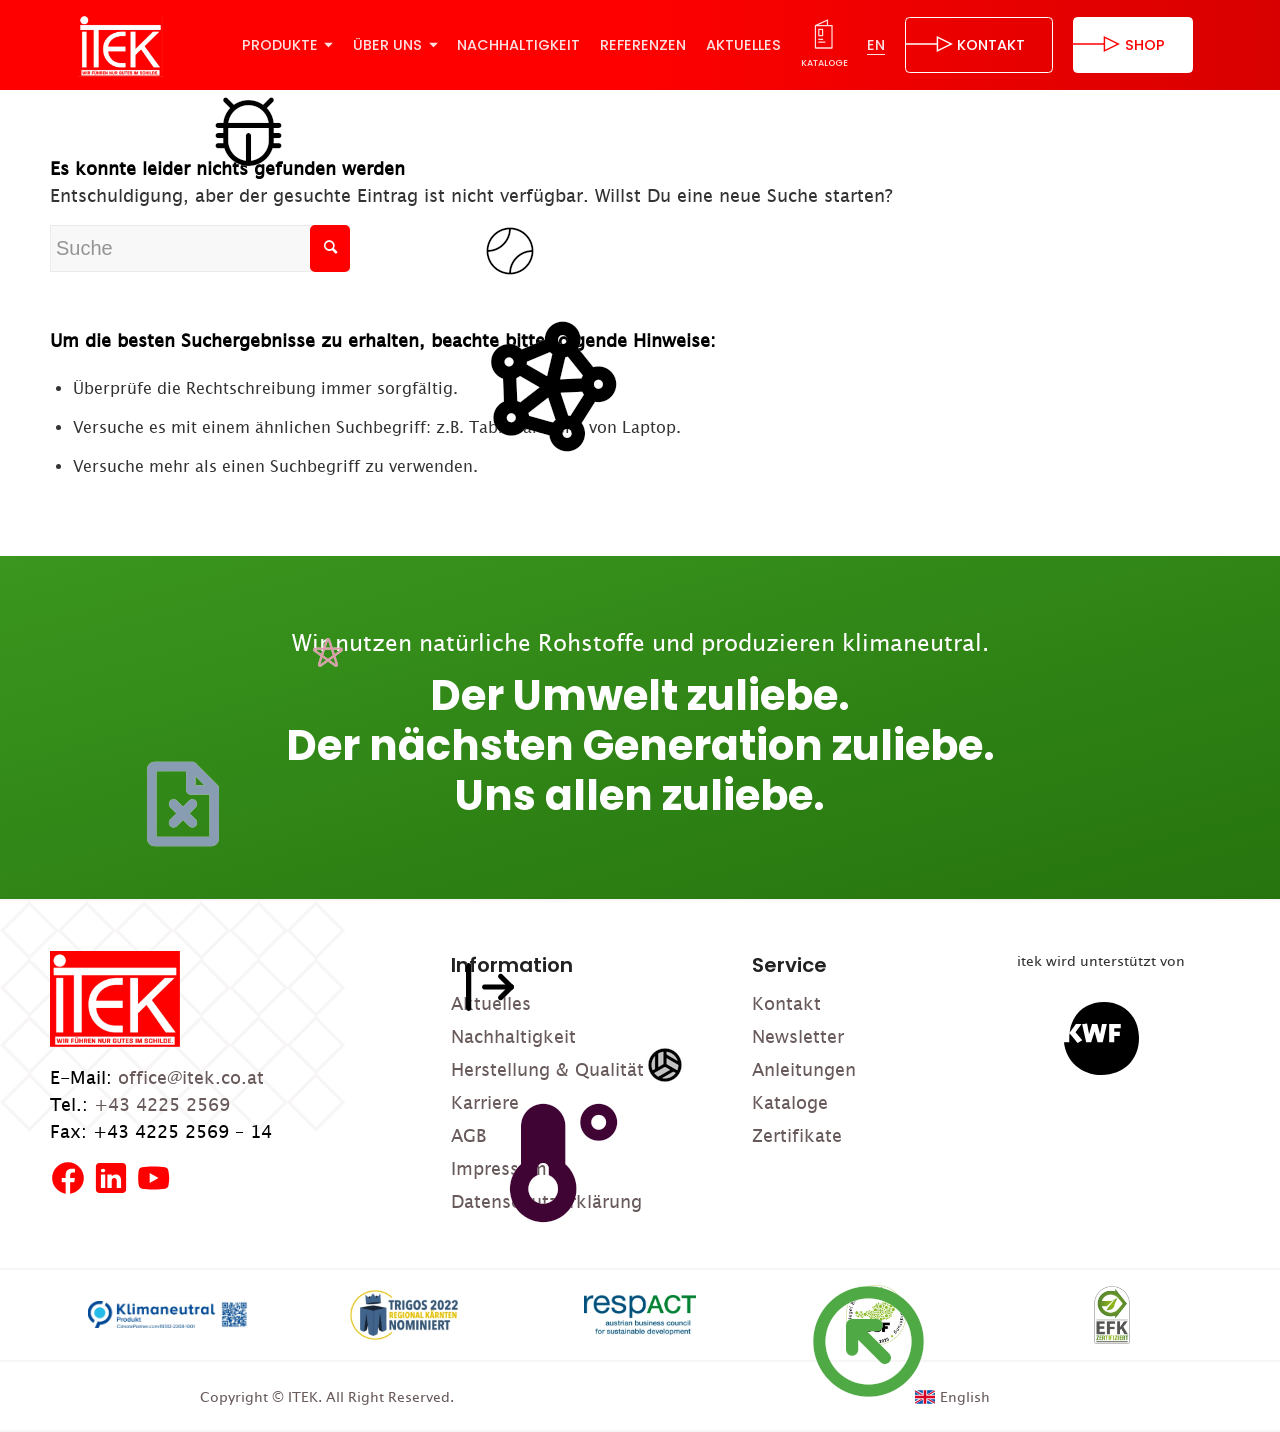 This screenshot has height=1432, width=1280. Describe the element at coordinates (183, 804) in the screenshot. I see `delete or remove a file` at that location.